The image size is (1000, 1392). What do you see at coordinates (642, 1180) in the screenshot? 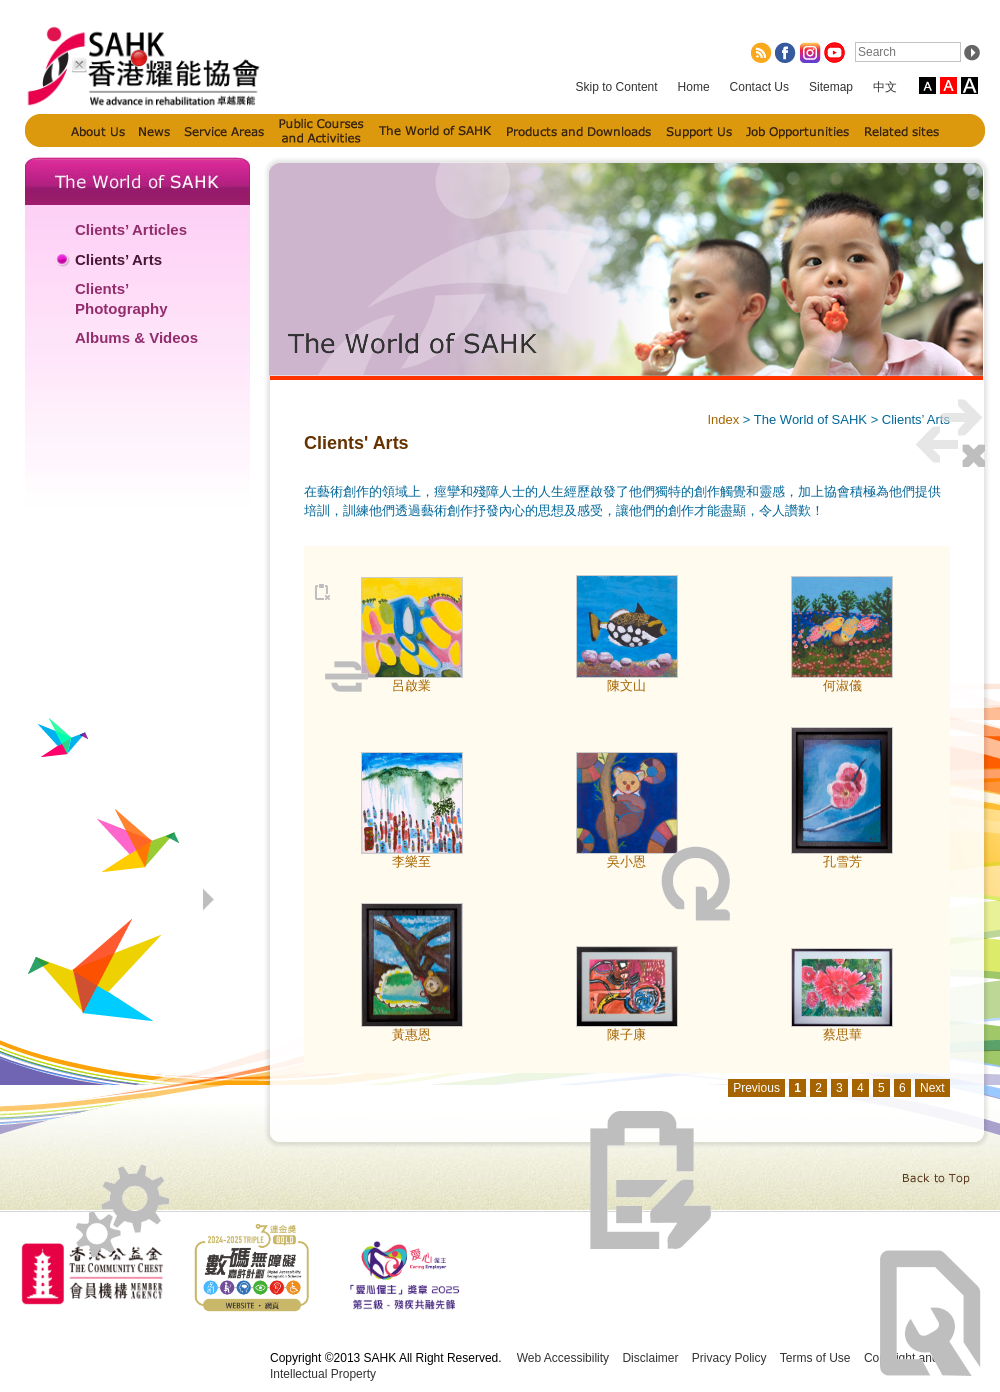
I see `battery is charging with good charge level` at bounding box center [642, 1180].